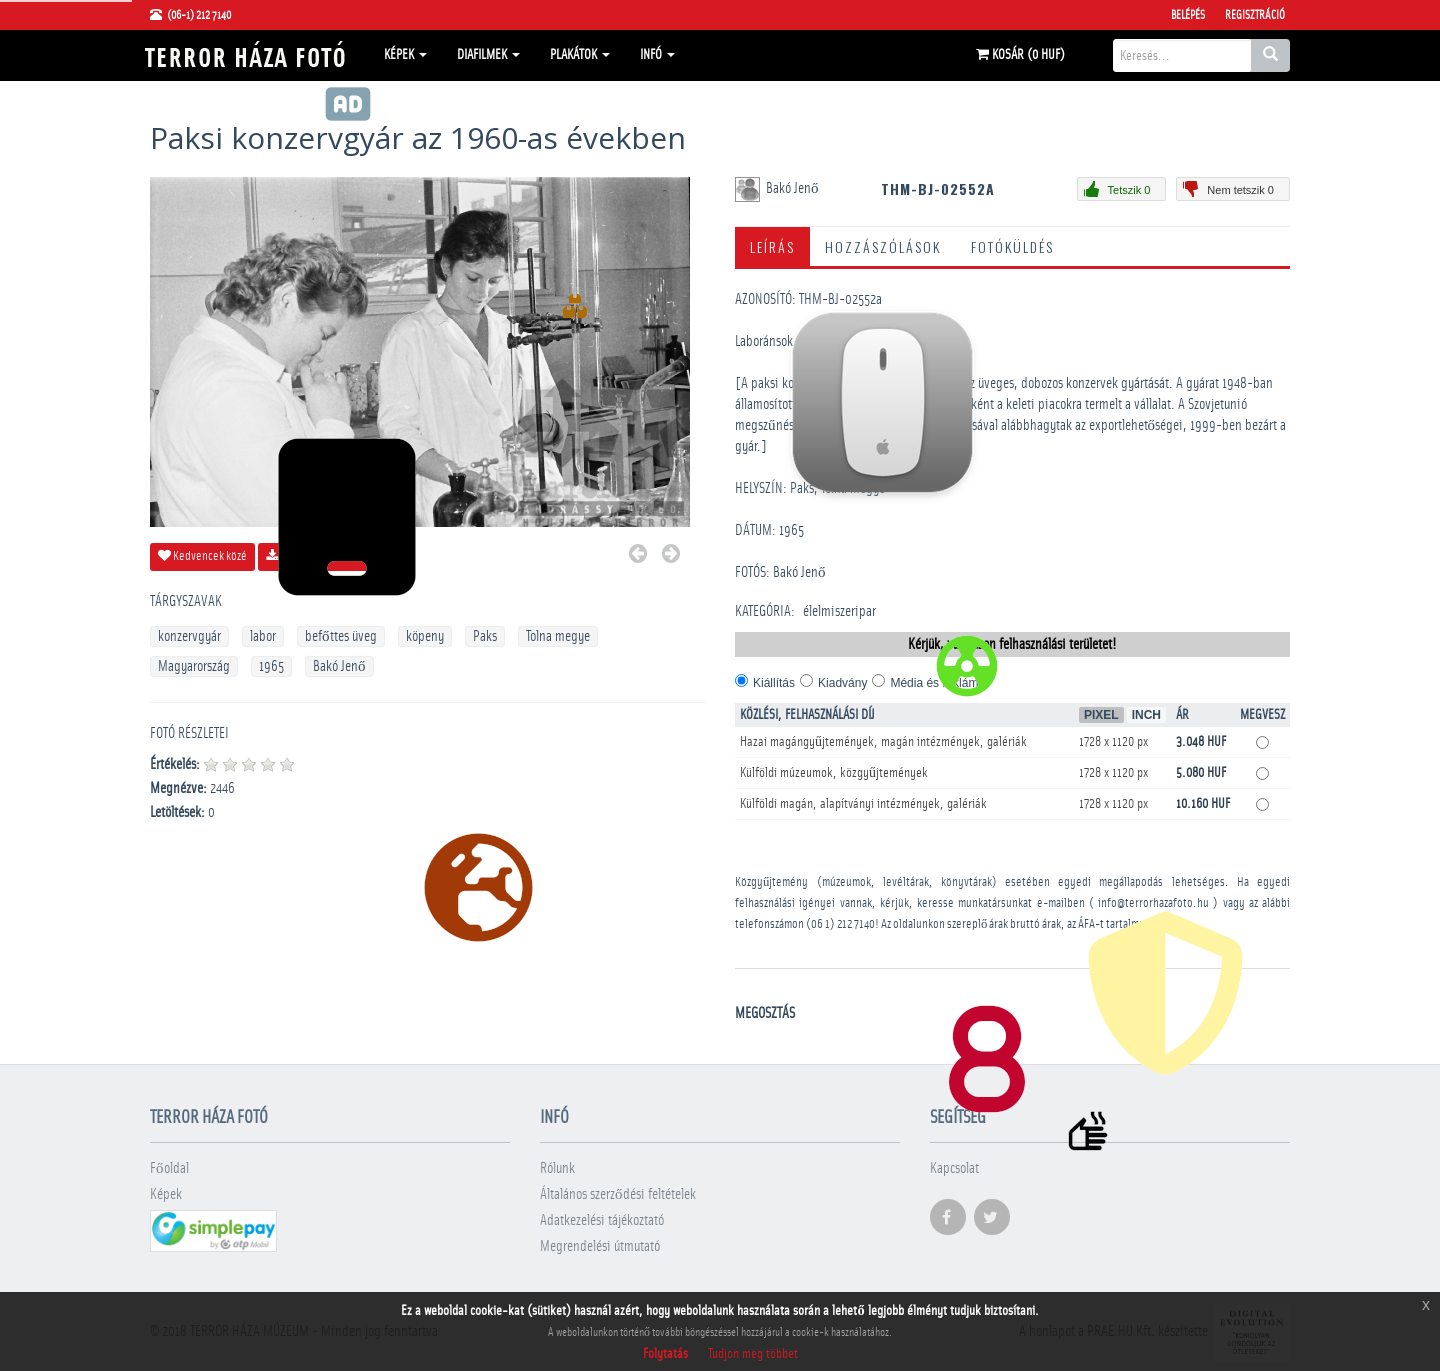  Describe the element at coordinates (348, 104) in the screenshot. I see `enable audio description for accessibility` at that location.